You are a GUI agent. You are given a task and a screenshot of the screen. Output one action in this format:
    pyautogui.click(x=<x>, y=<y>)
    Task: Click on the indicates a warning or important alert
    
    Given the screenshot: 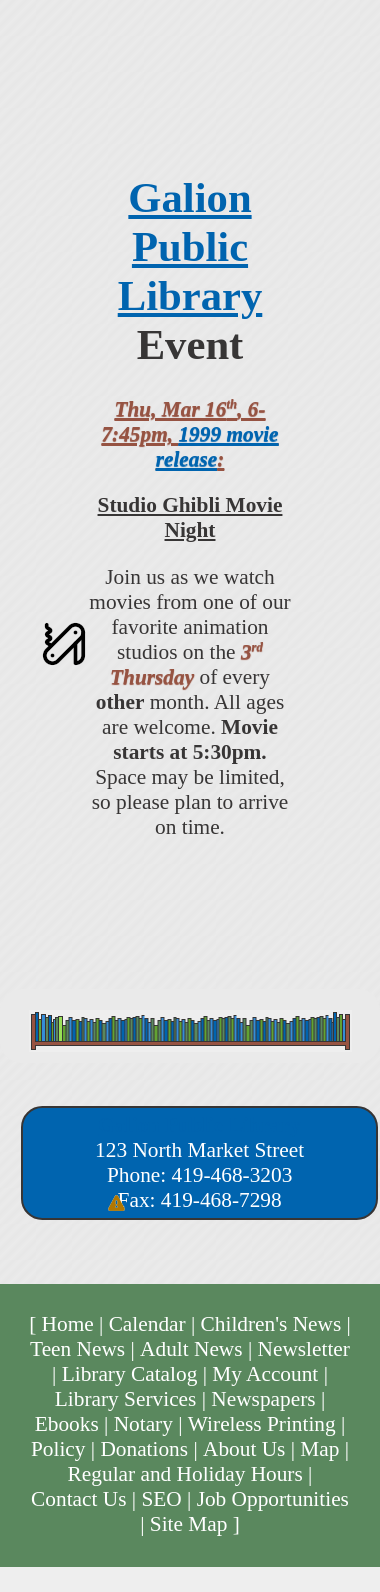 What is the action you would take?
    pyautogui.click(x=116, y=1203)
    